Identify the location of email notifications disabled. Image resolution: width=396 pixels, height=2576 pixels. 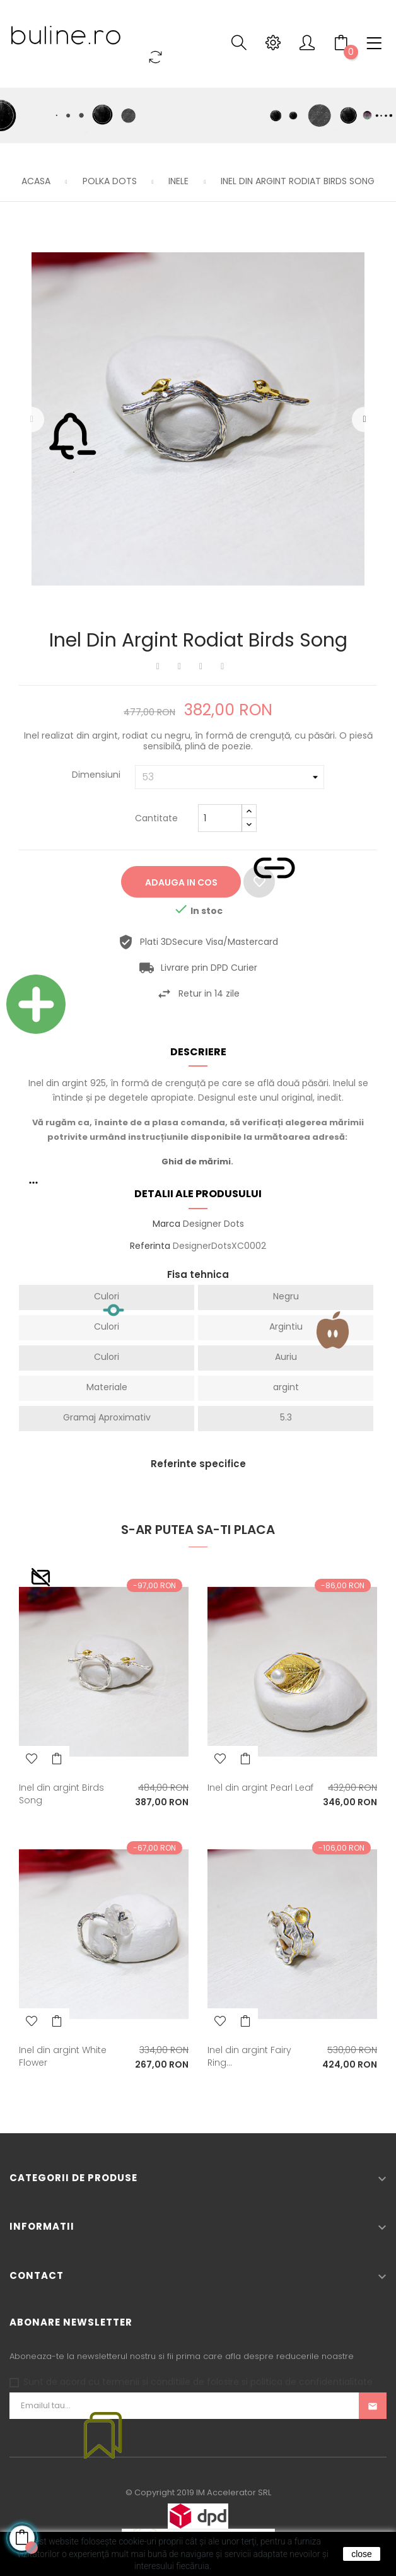
(40, 1577).